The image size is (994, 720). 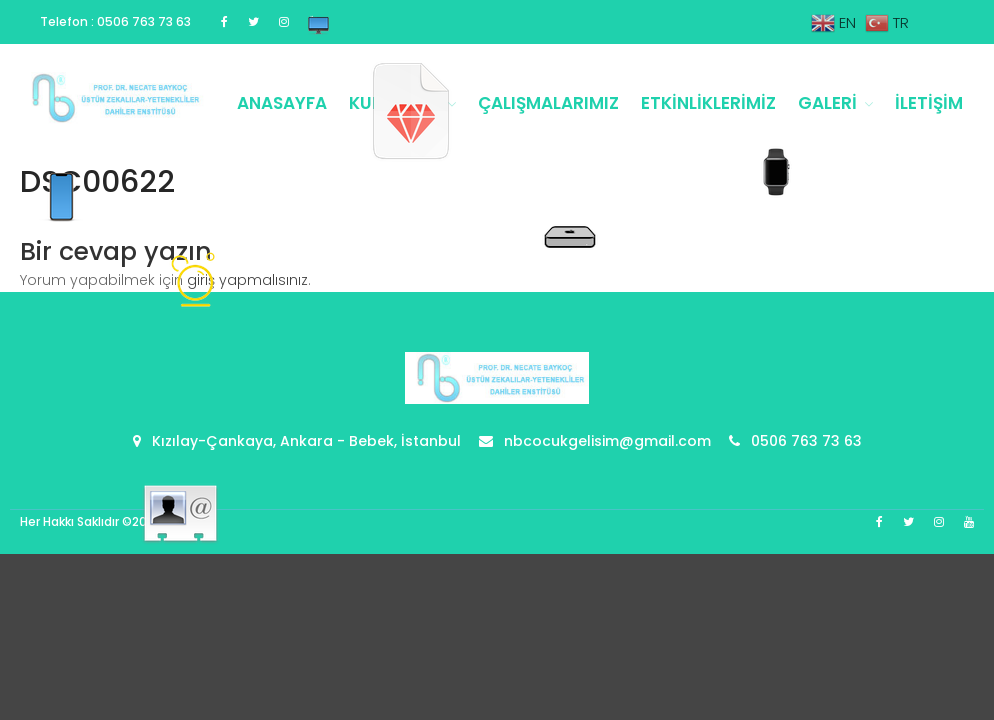 I want to click on apple watch device icon, so click(x=776, y=172).